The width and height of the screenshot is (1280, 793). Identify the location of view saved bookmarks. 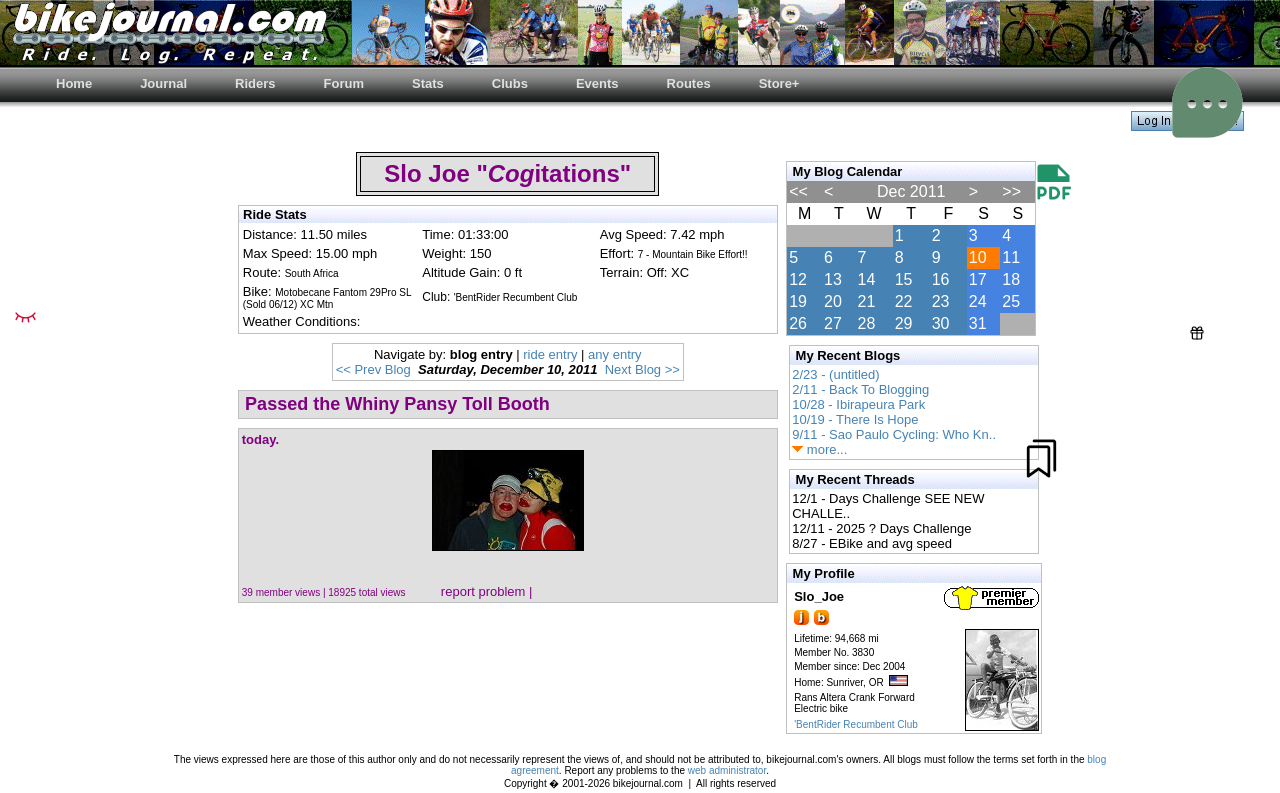
(1041, 458).